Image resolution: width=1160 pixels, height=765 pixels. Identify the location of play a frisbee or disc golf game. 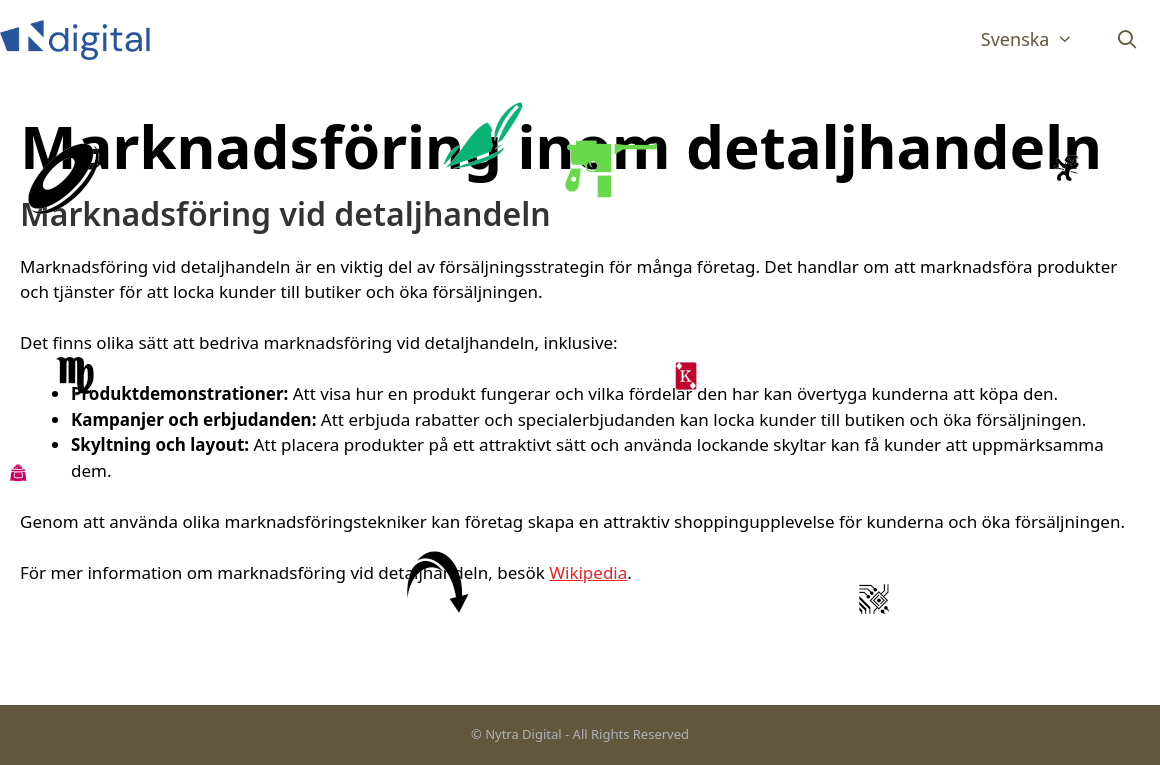
(63, 178).